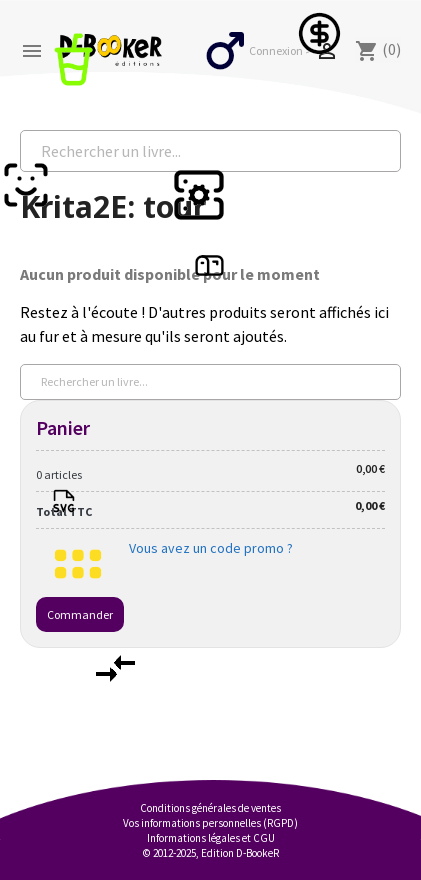  What do you see at coordinates (73, 59) in the screenshot?
I see `order a beverage or drink` at bounding box center [73, 59].